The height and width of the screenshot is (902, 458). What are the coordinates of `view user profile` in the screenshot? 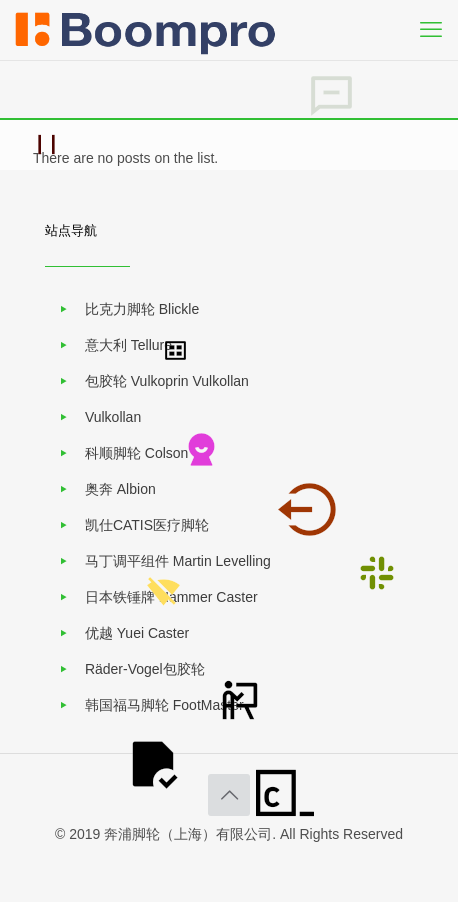 It's located at (201, 449).